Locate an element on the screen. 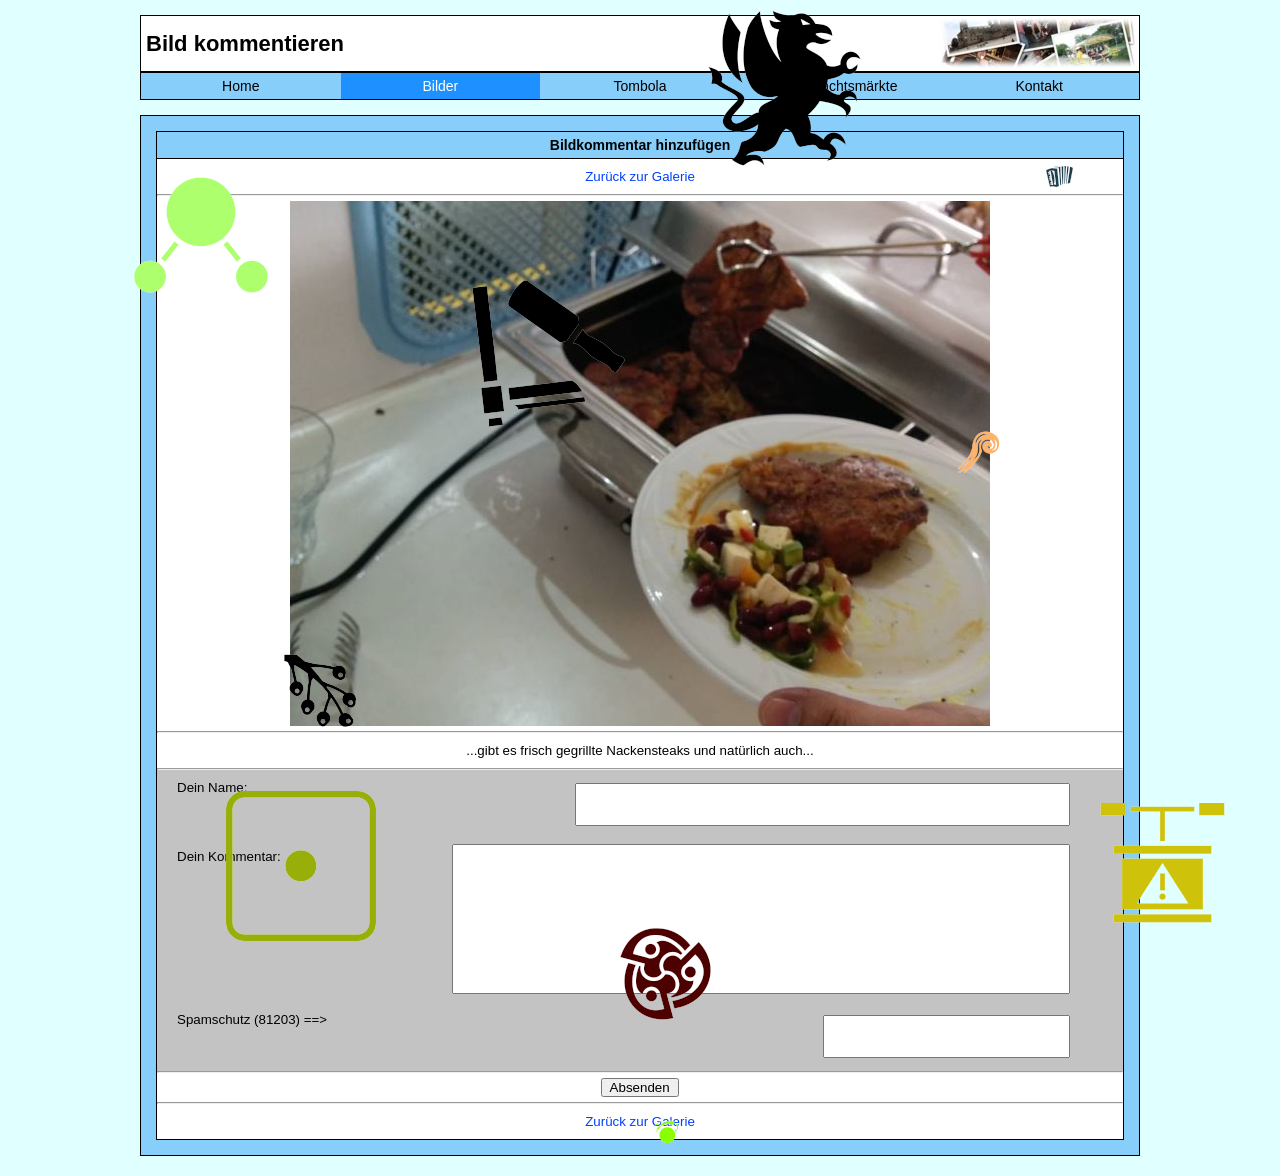  activate a bomb or explosive item in-game is located at coordinates (666, 1131).